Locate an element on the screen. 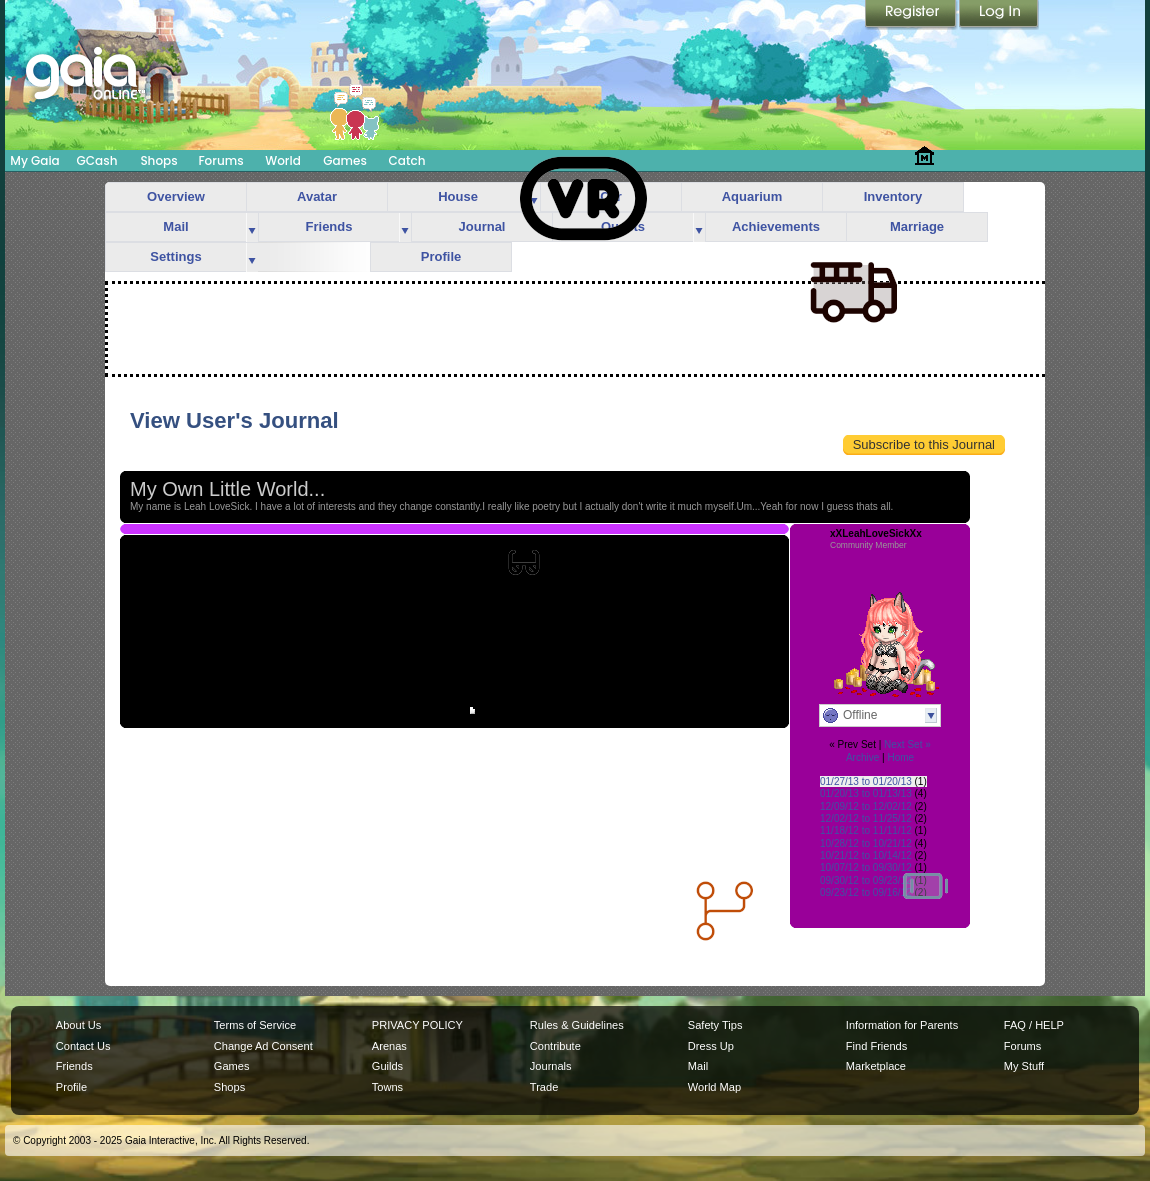 The image size is (1150, 1181). view repository branches is located at coordinates (721, 911).